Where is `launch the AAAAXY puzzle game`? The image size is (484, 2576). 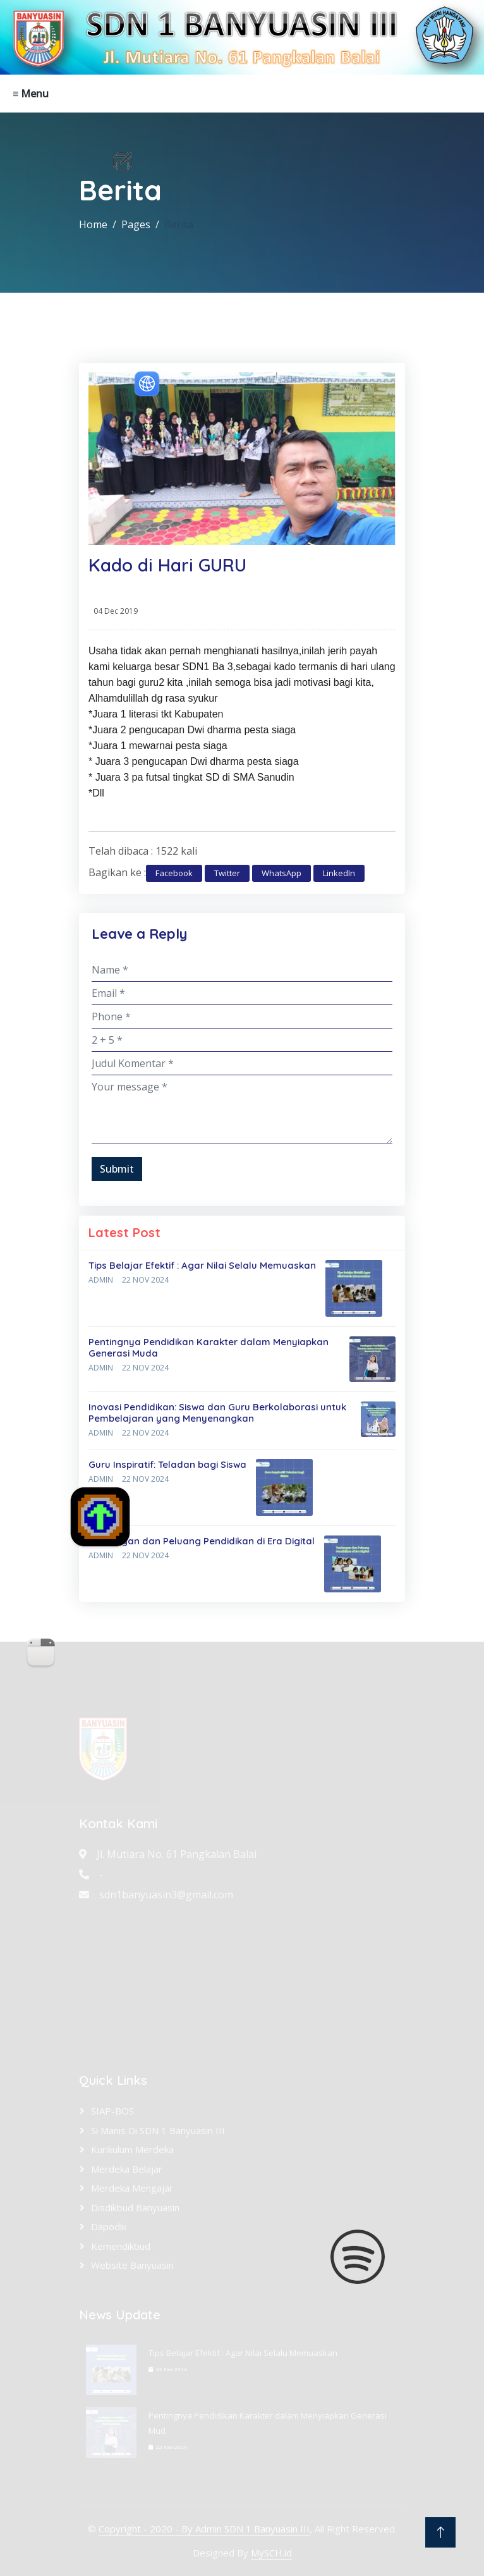
launch the AAAAXY puzzle game is located at coordinates (100, 1517).